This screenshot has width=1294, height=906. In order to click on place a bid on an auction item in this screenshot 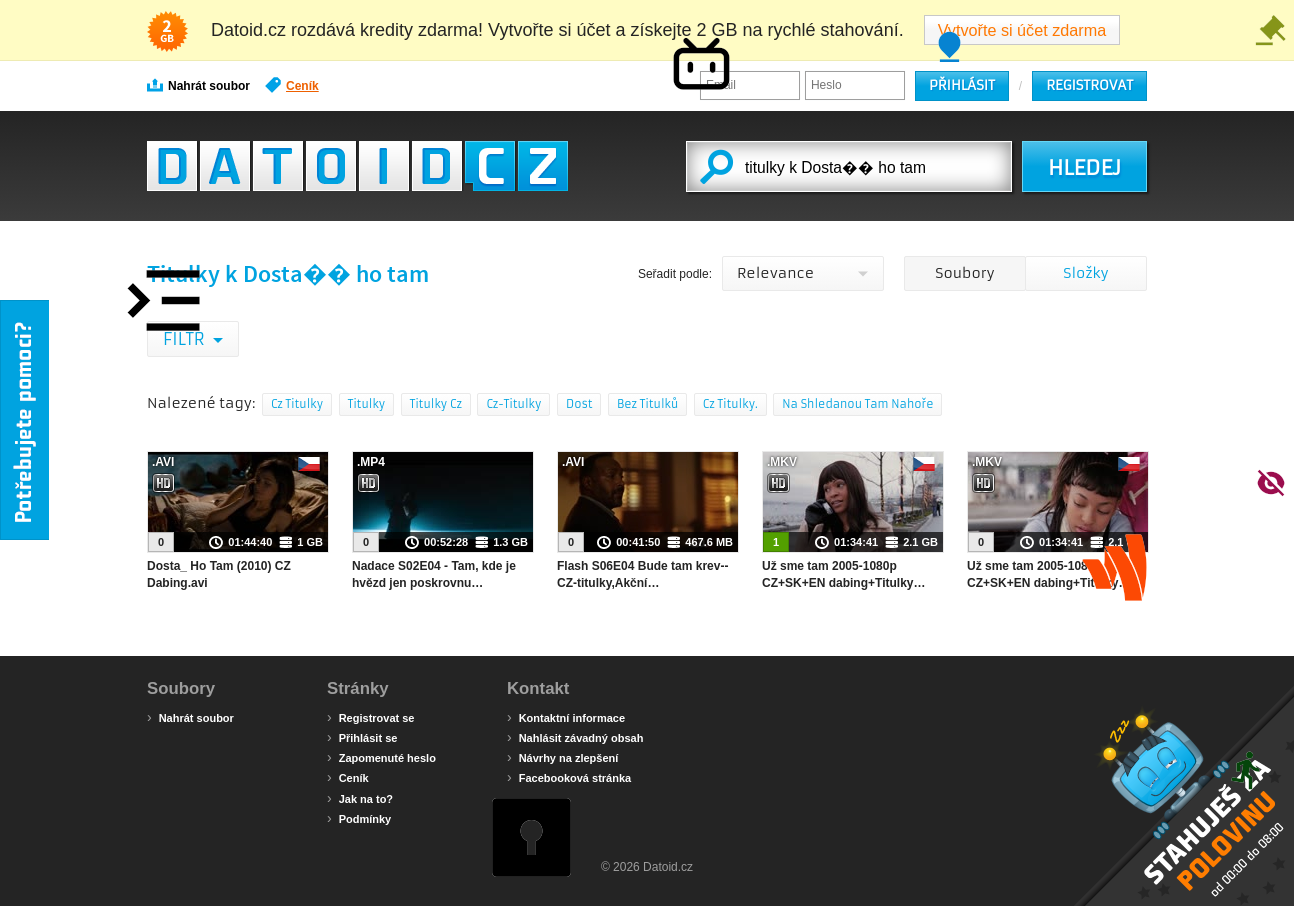, I will do `click(1270, 31)`.